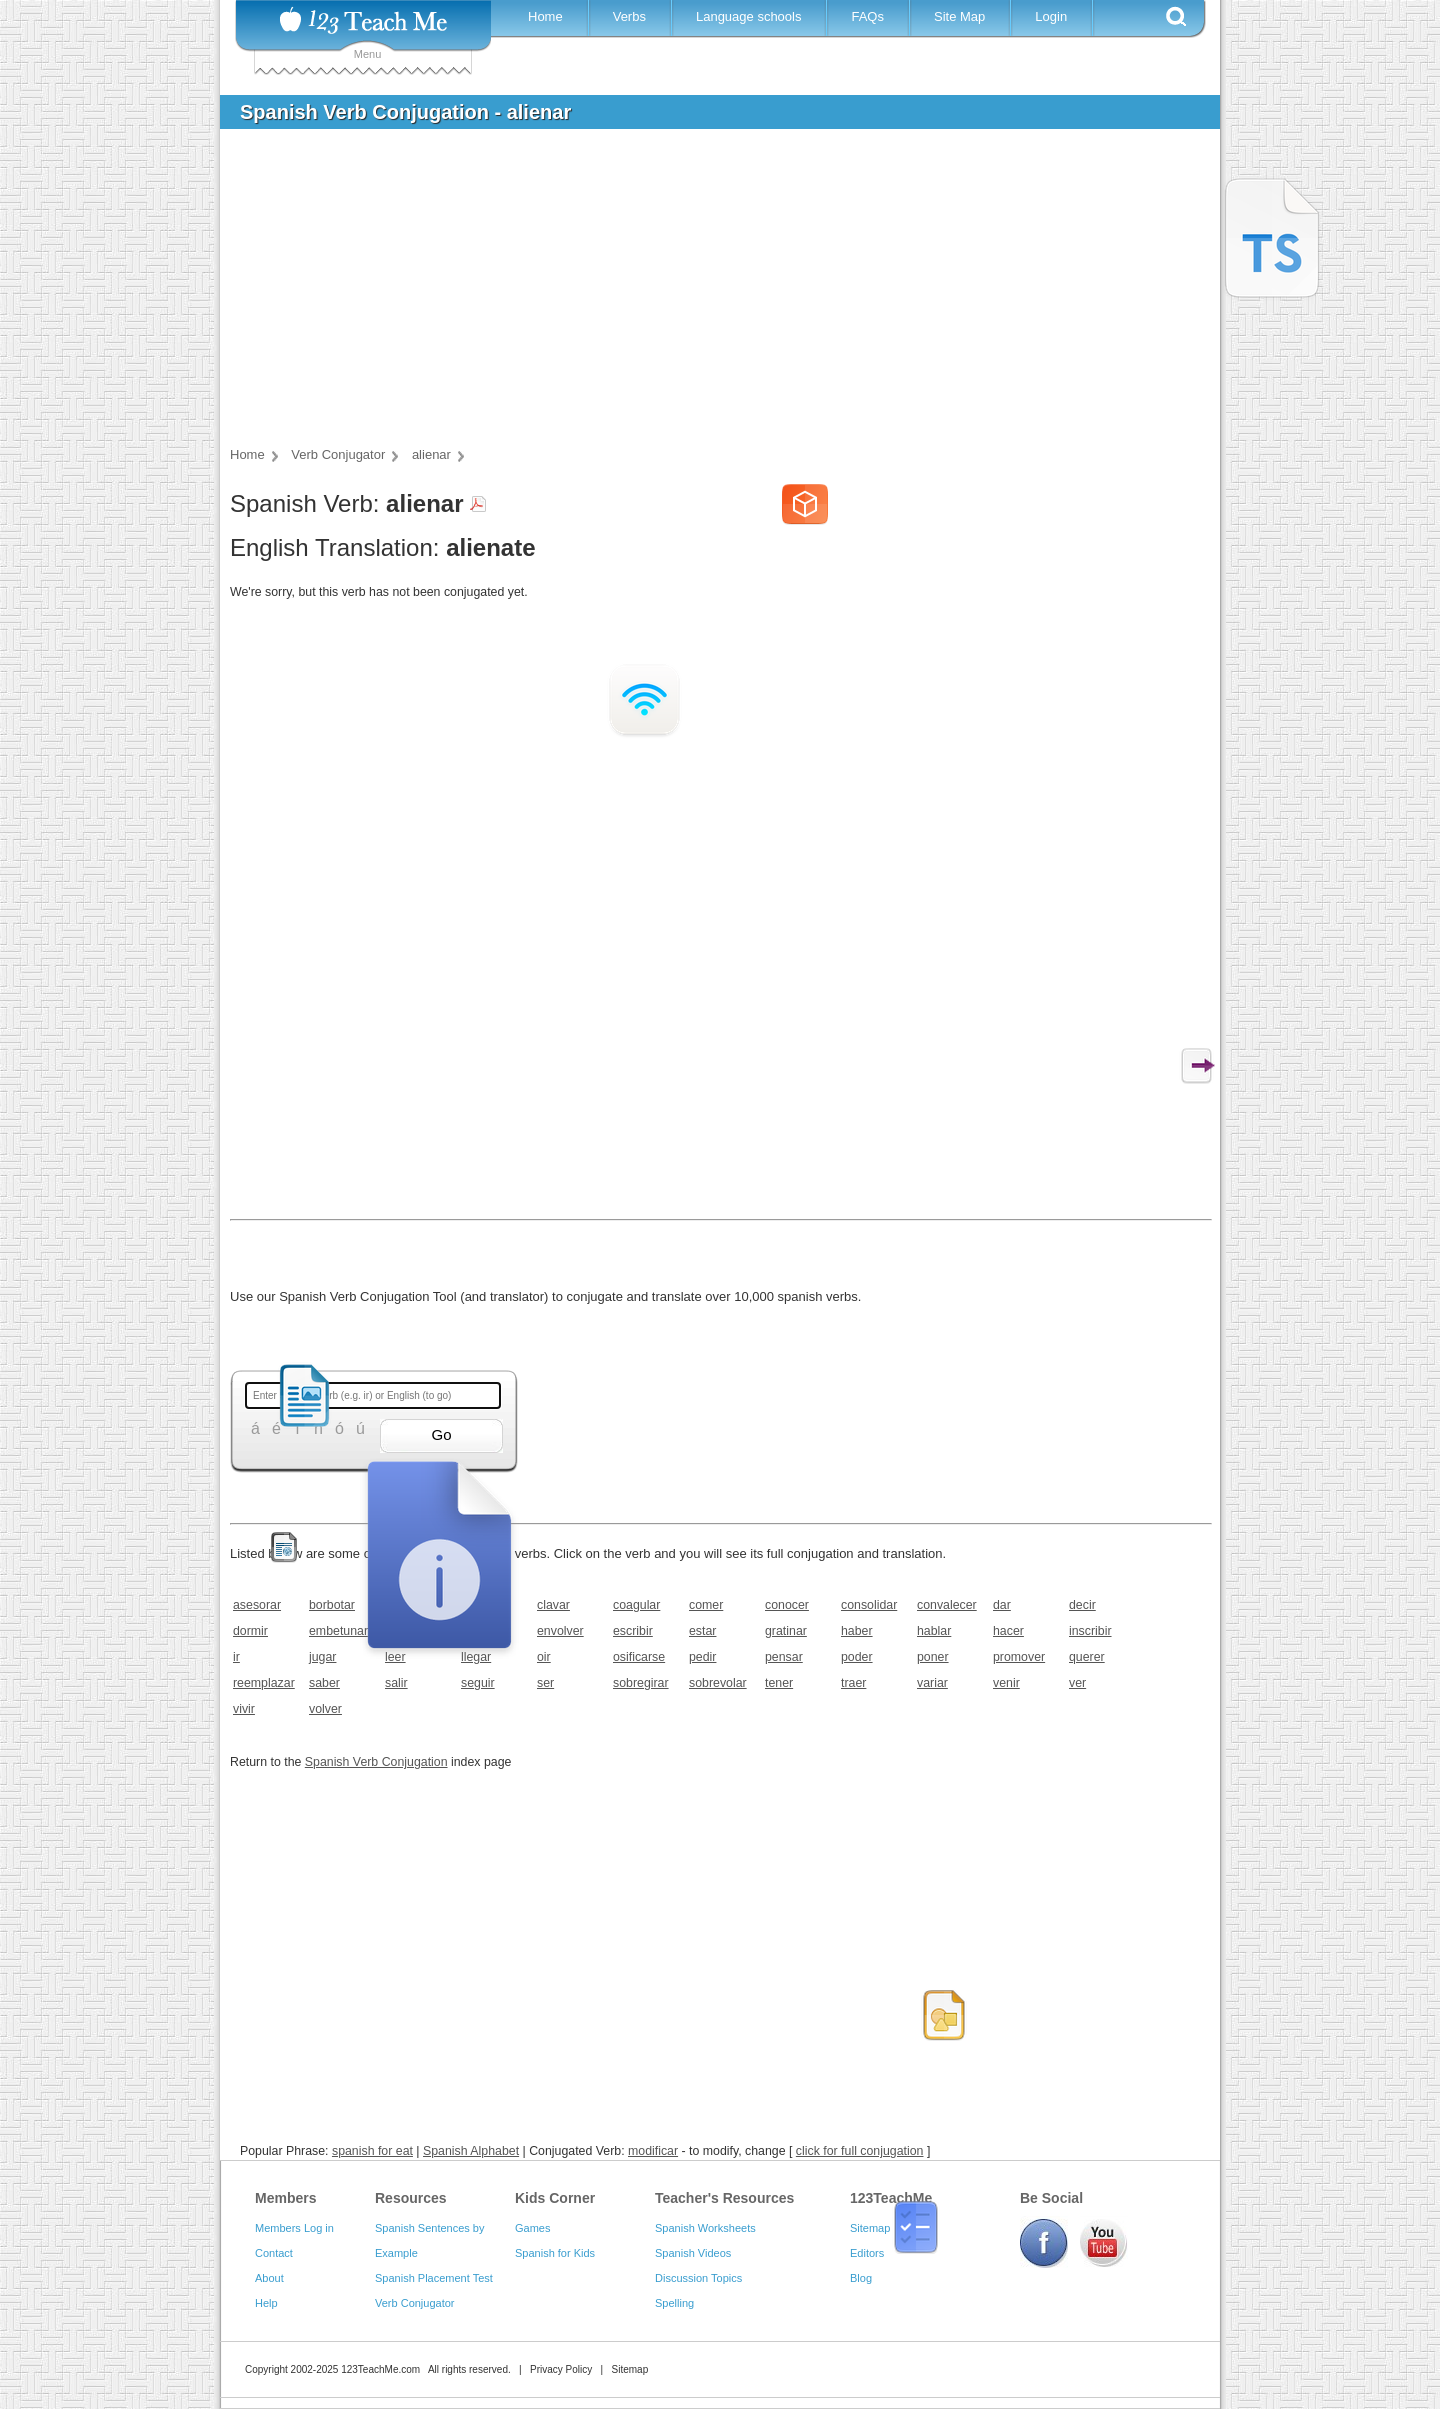  Describe the element at coordinates (1196, 1065) in the screenshot. I see `export document to another location` at that location.